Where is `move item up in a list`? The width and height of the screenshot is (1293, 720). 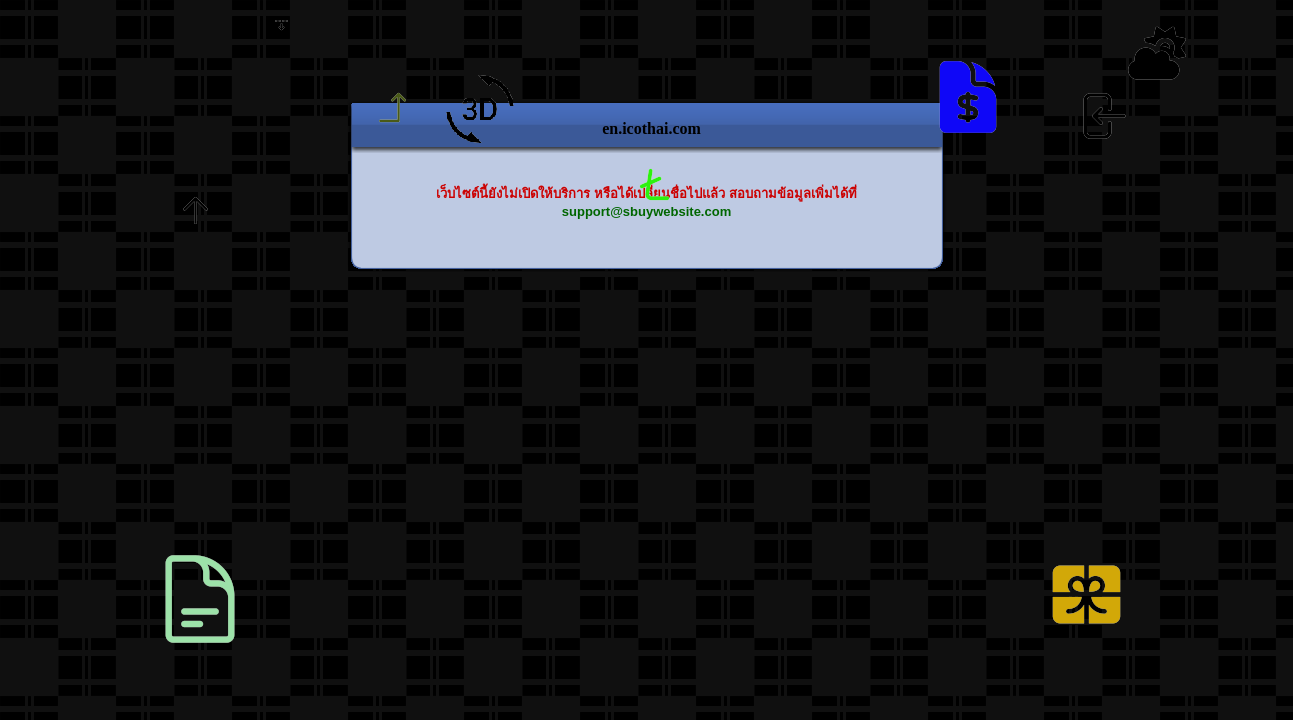
move item up in a list is located at coordinates (195, 210).